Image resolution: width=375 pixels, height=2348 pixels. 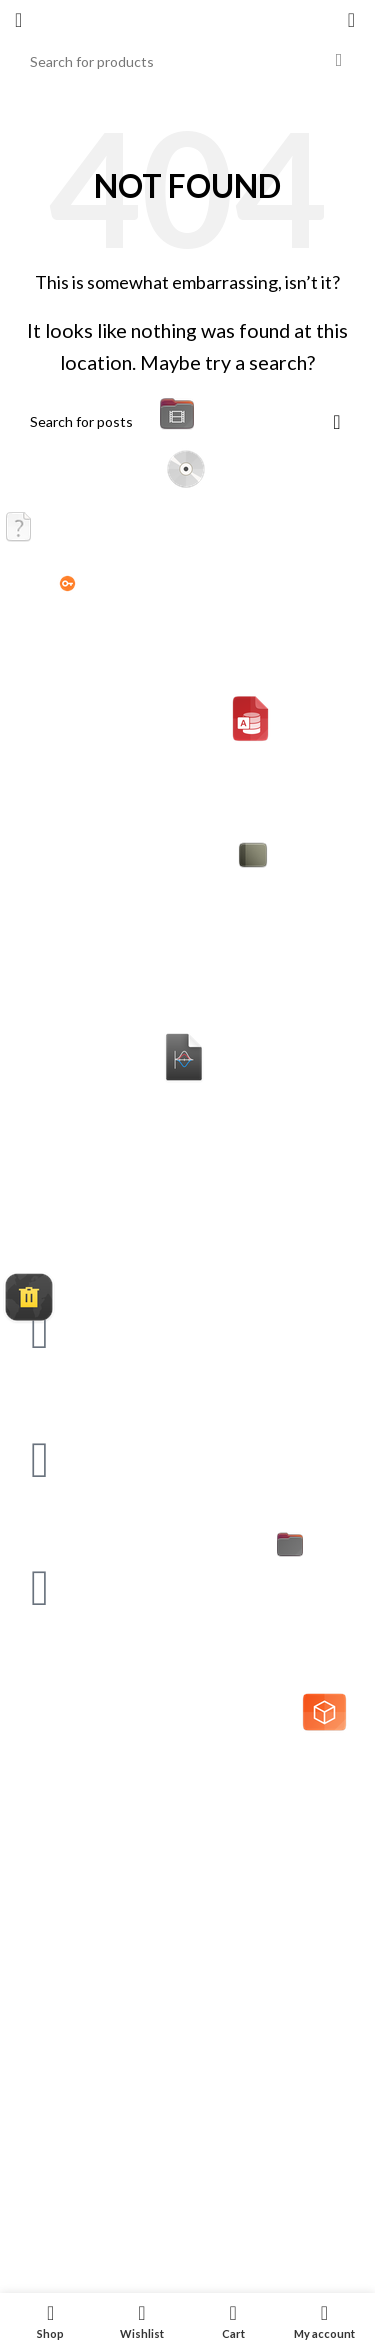 What do you see at coordinates (18, 526) in the screenshot?
I see `indicates an unrecognized file type` at bounding box center [18, 526].